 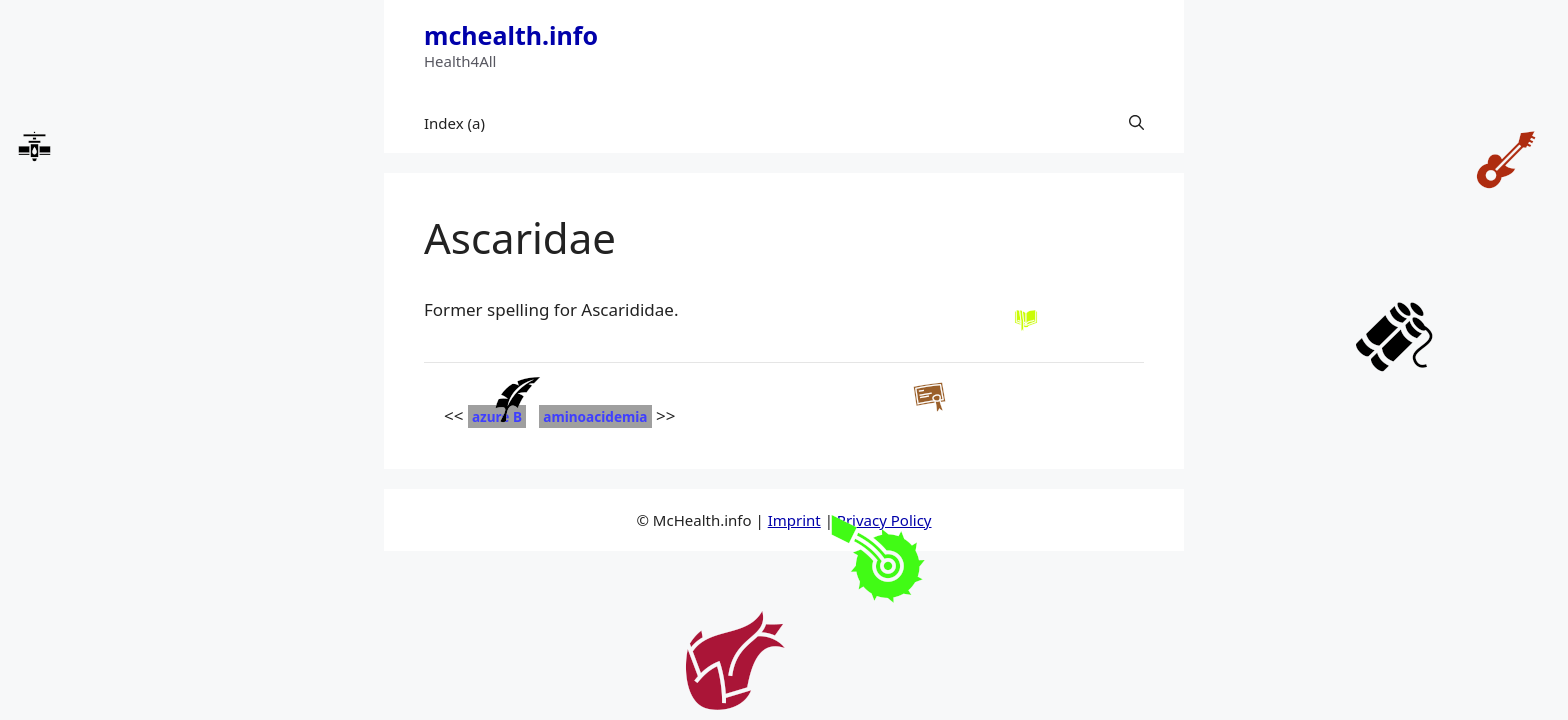 I want to click on view your certificates or achievements, so click(x=929, y=395).